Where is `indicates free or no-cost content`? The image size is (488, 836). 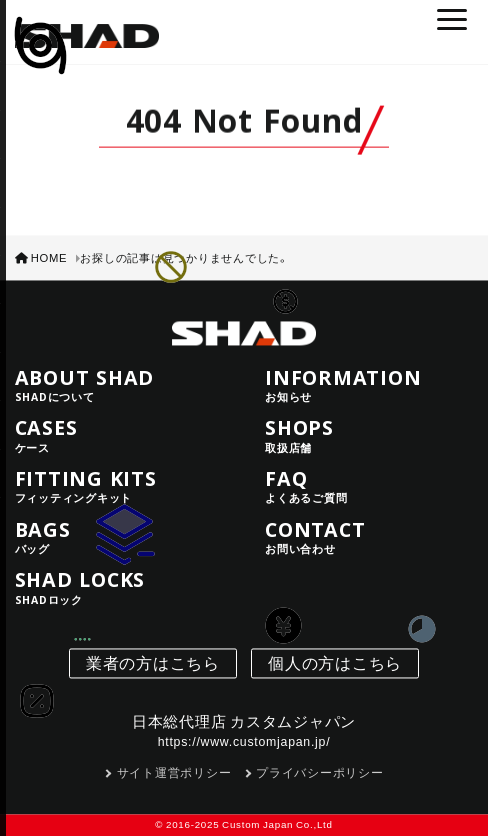 indicates free or no-cost content is located at coordinates (285, 301).